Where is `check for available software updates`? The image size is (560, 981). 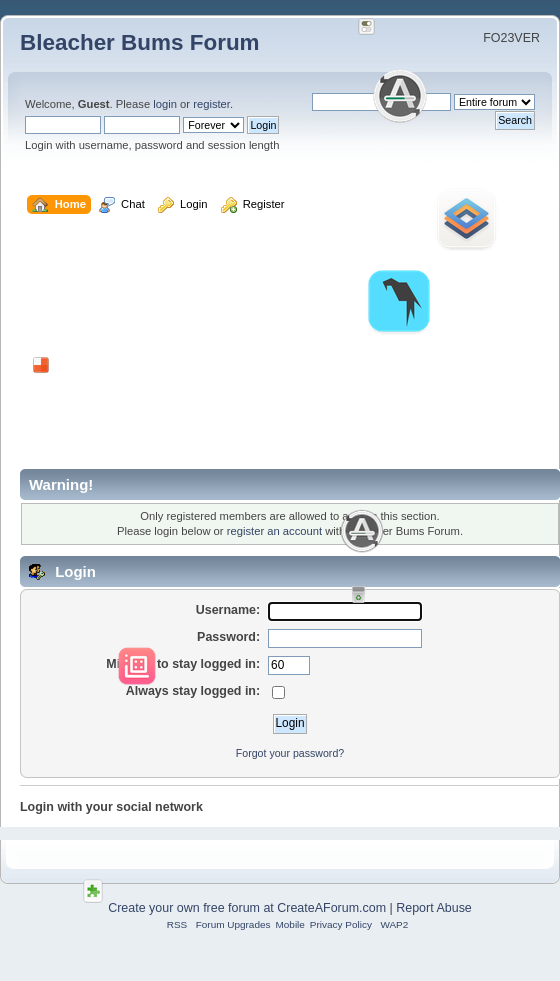
check for available software updates is located at coordinates (400, 96).